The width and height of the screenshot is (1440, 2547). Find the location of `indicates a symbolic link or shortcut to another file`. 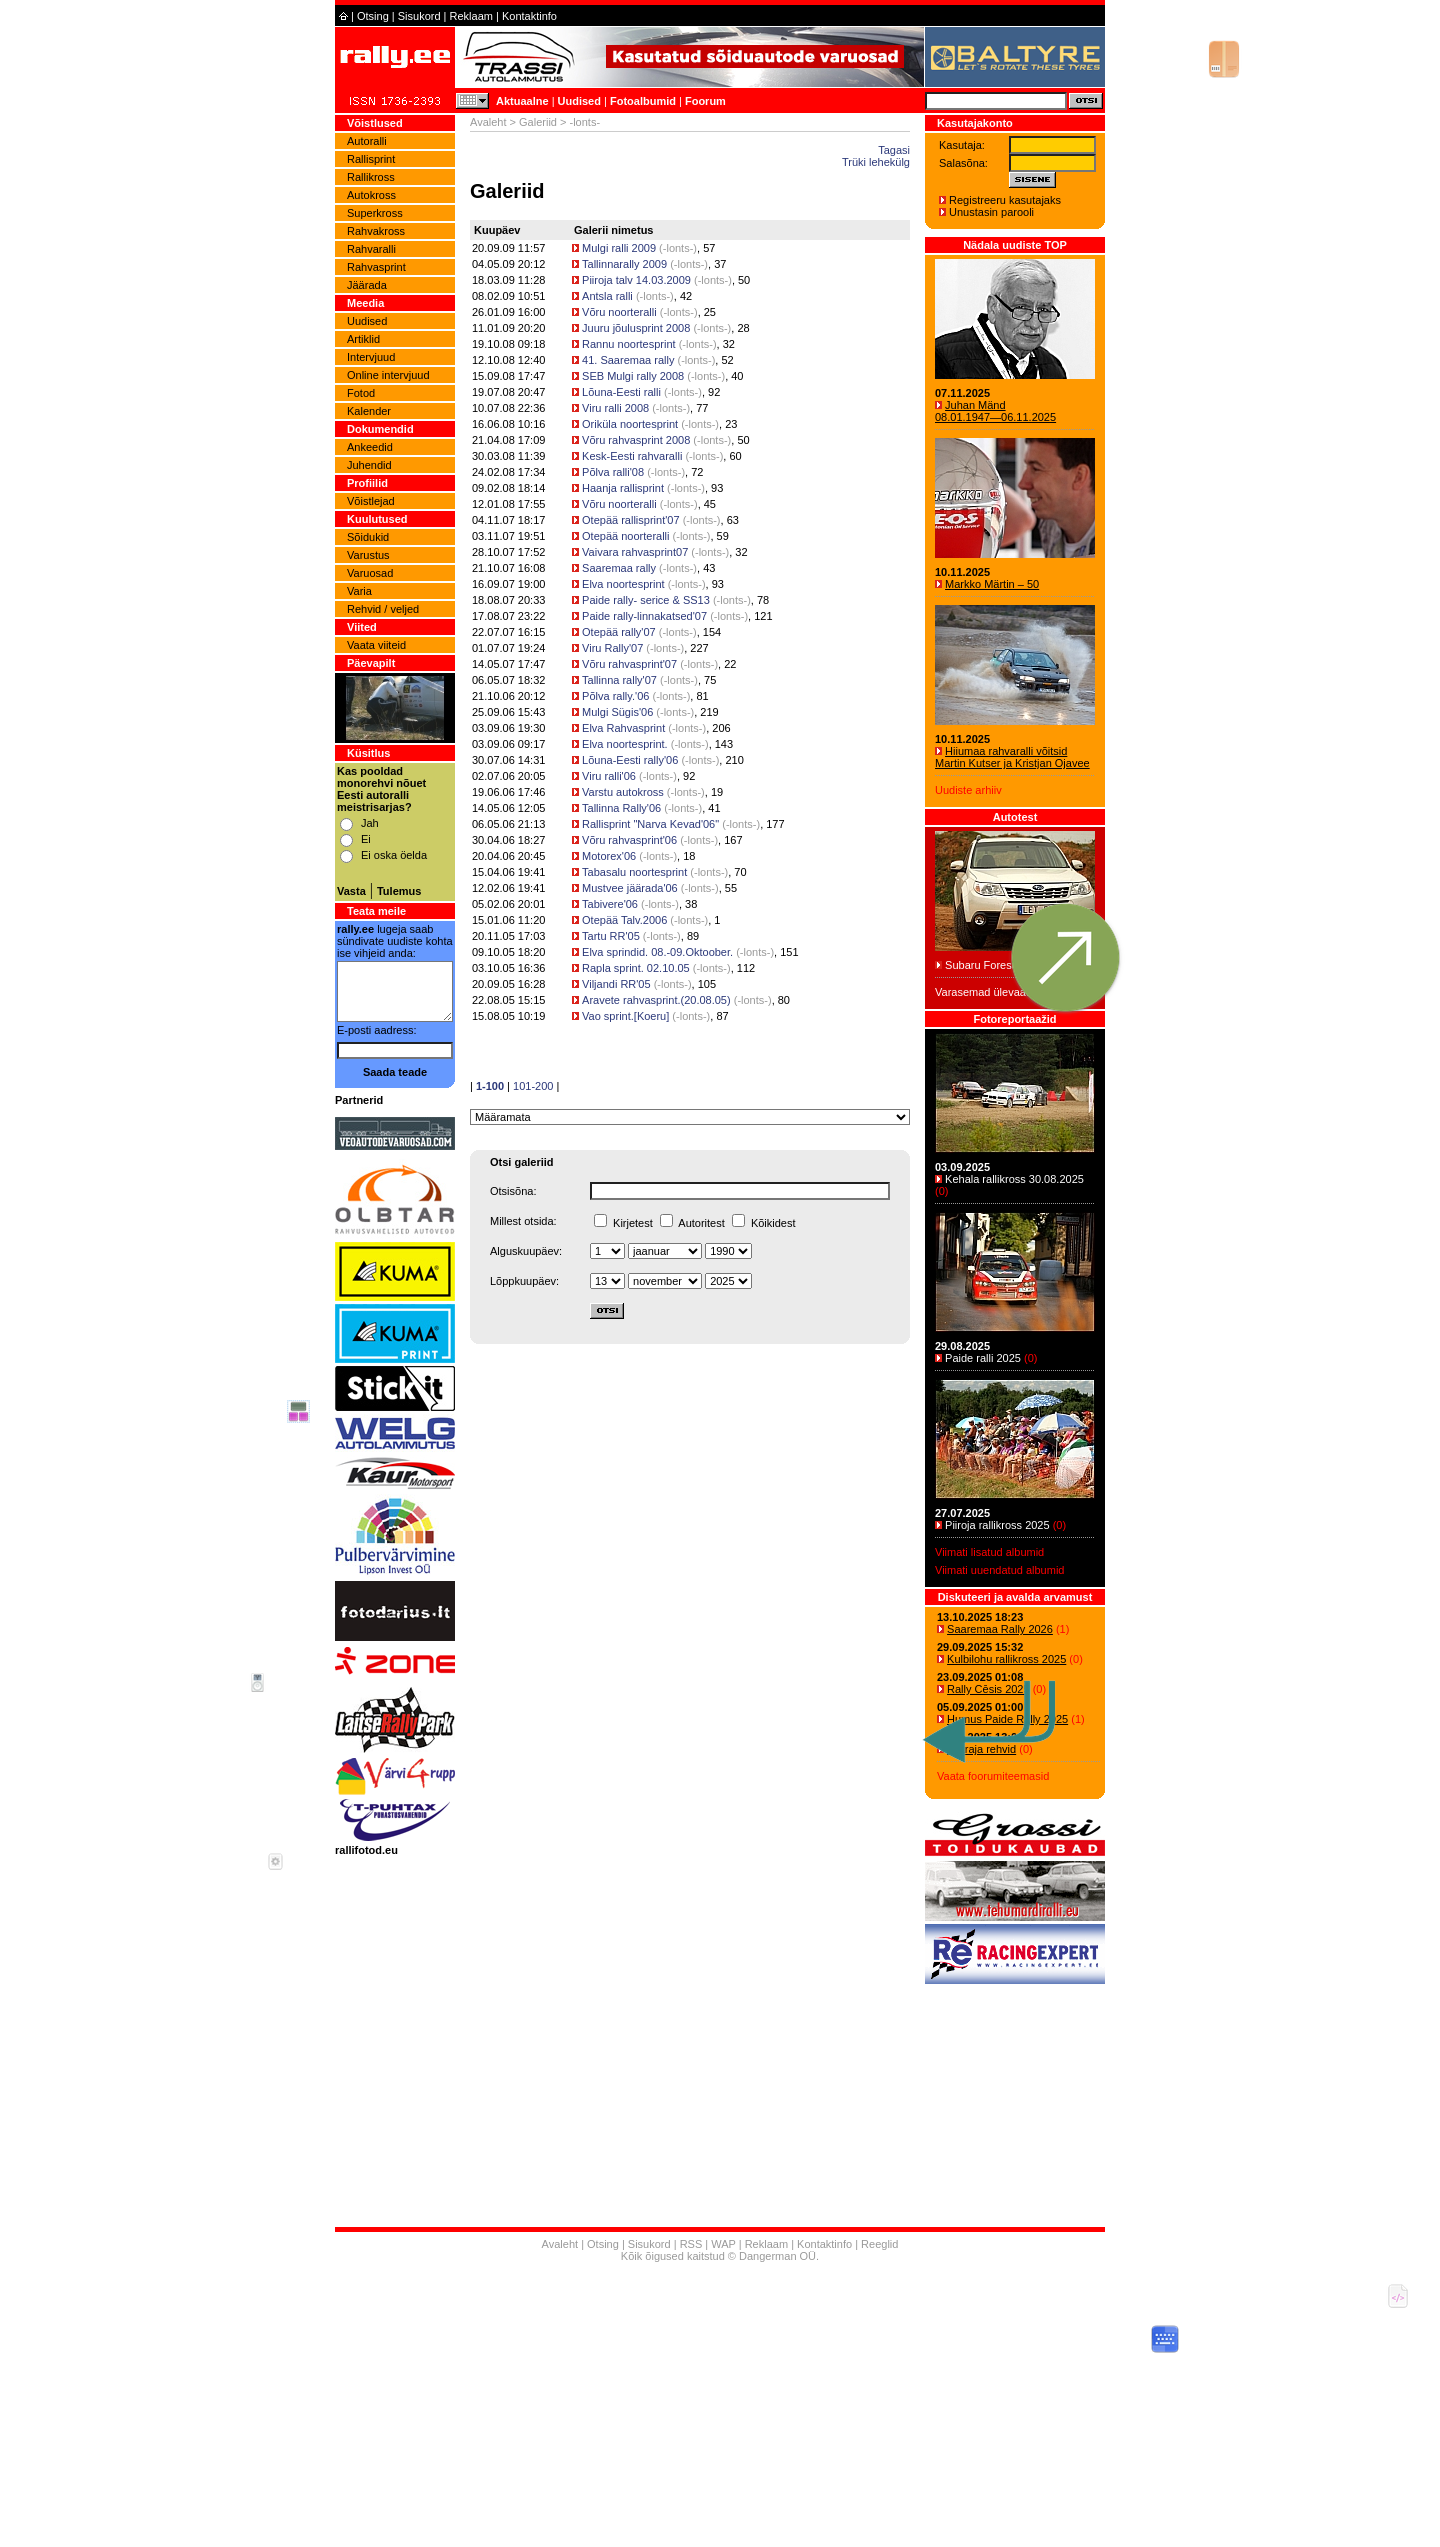

indicates a symbolic link or shortcut to another file is located at coordinates (1065, 957).